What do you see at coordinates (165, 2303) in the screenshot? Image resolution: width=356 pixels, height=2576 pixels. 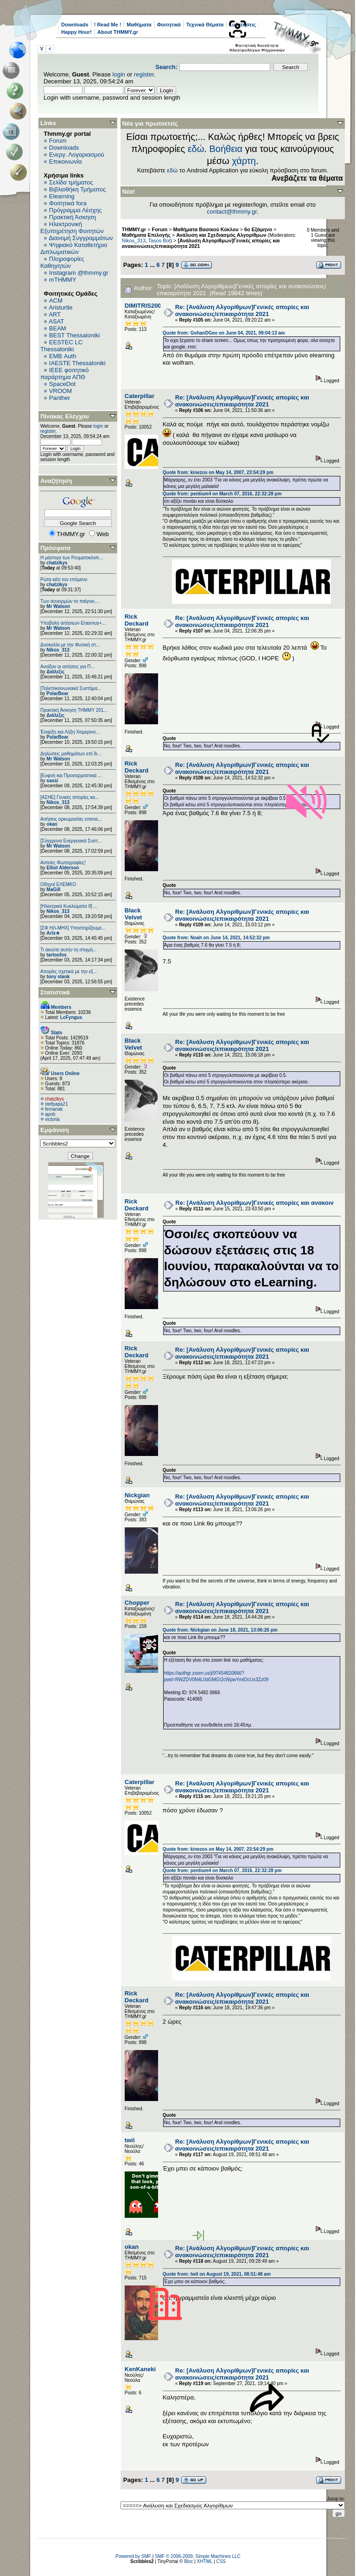 I see `view nearby buildings or properties` at bounding box center [165, 2303].